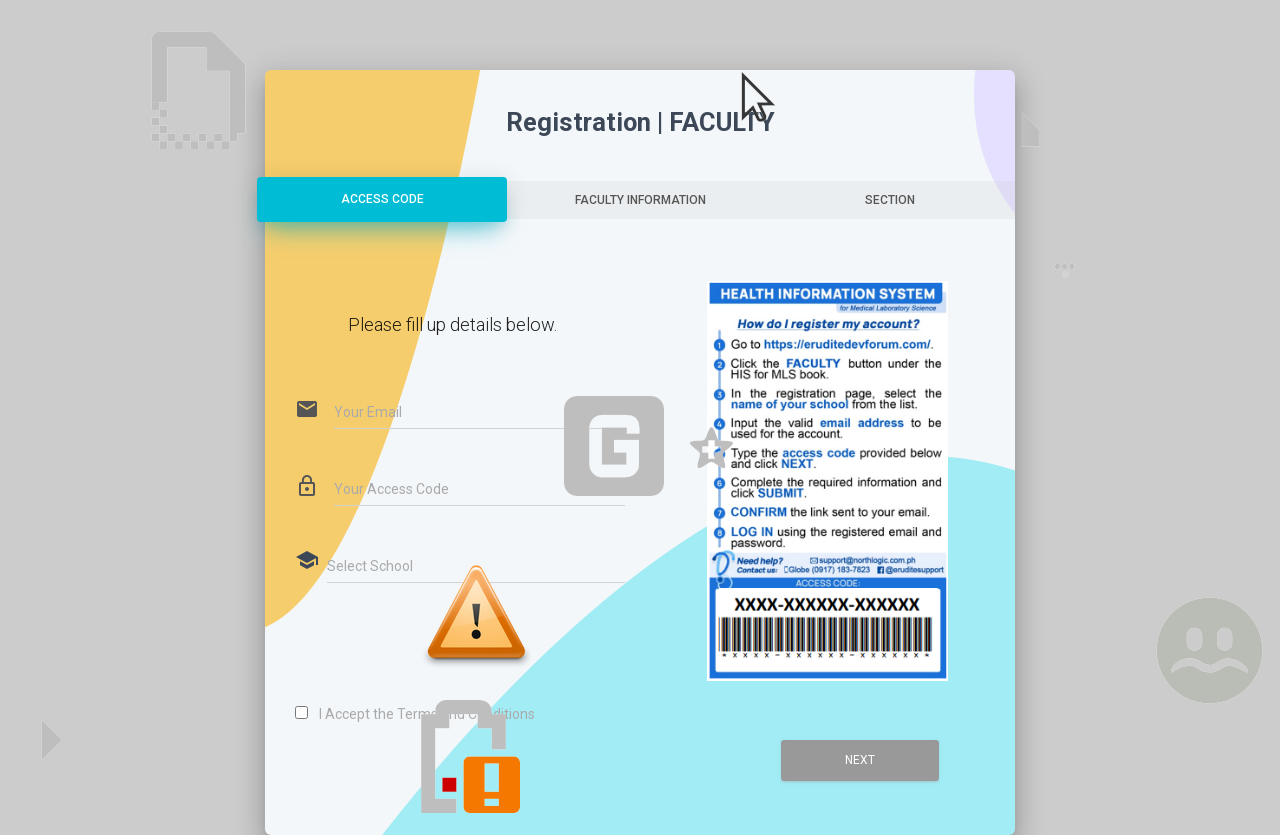  What do you see at coordinates (614, 446) in the screenshot?
I see `indicates GPRS mobile data connection` at bounding box center [614, 446].